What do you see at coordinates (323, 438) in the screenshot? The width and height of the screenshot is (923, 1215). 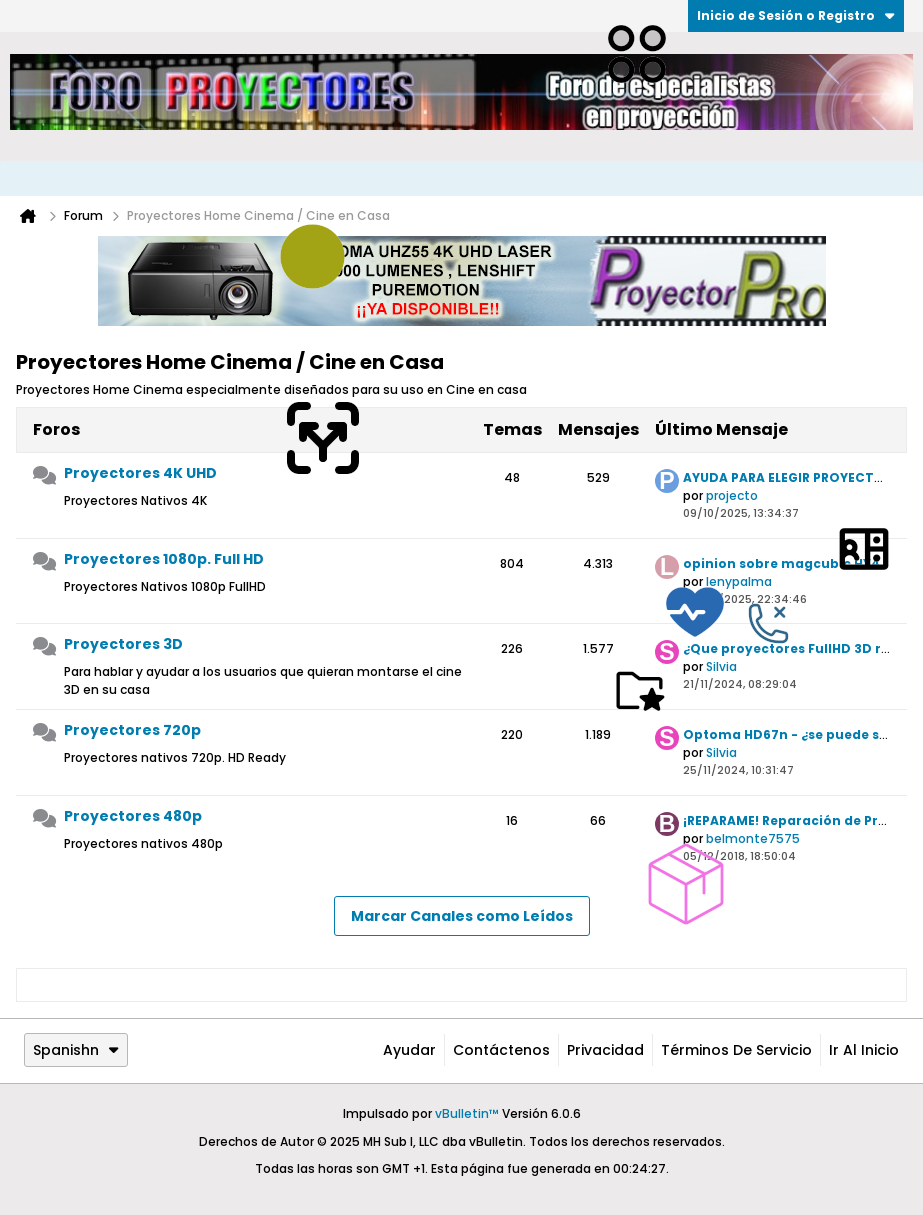 I see `scan or capture a route` at bounding box center [323, 438].